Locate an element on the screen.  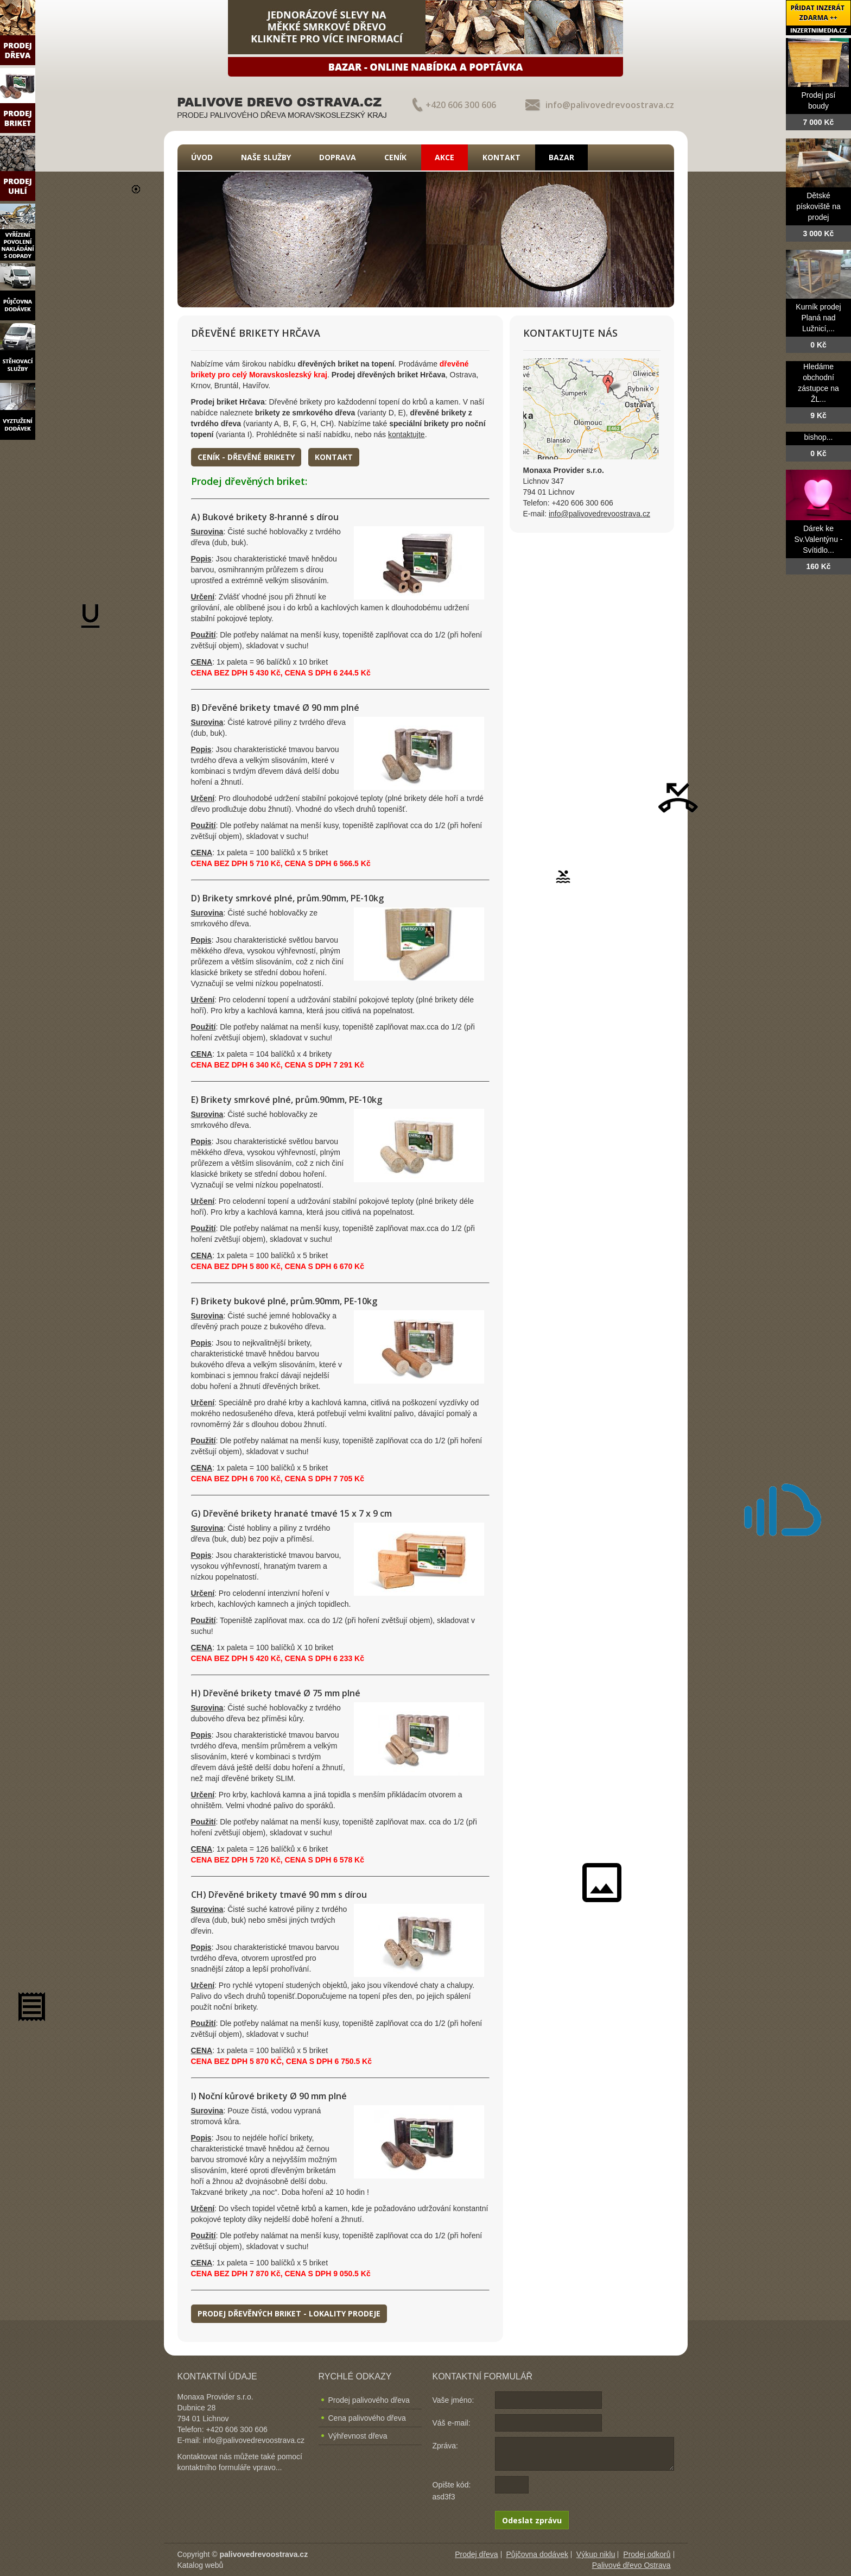
view original image without cropping is located at coordinates (602, 1883).